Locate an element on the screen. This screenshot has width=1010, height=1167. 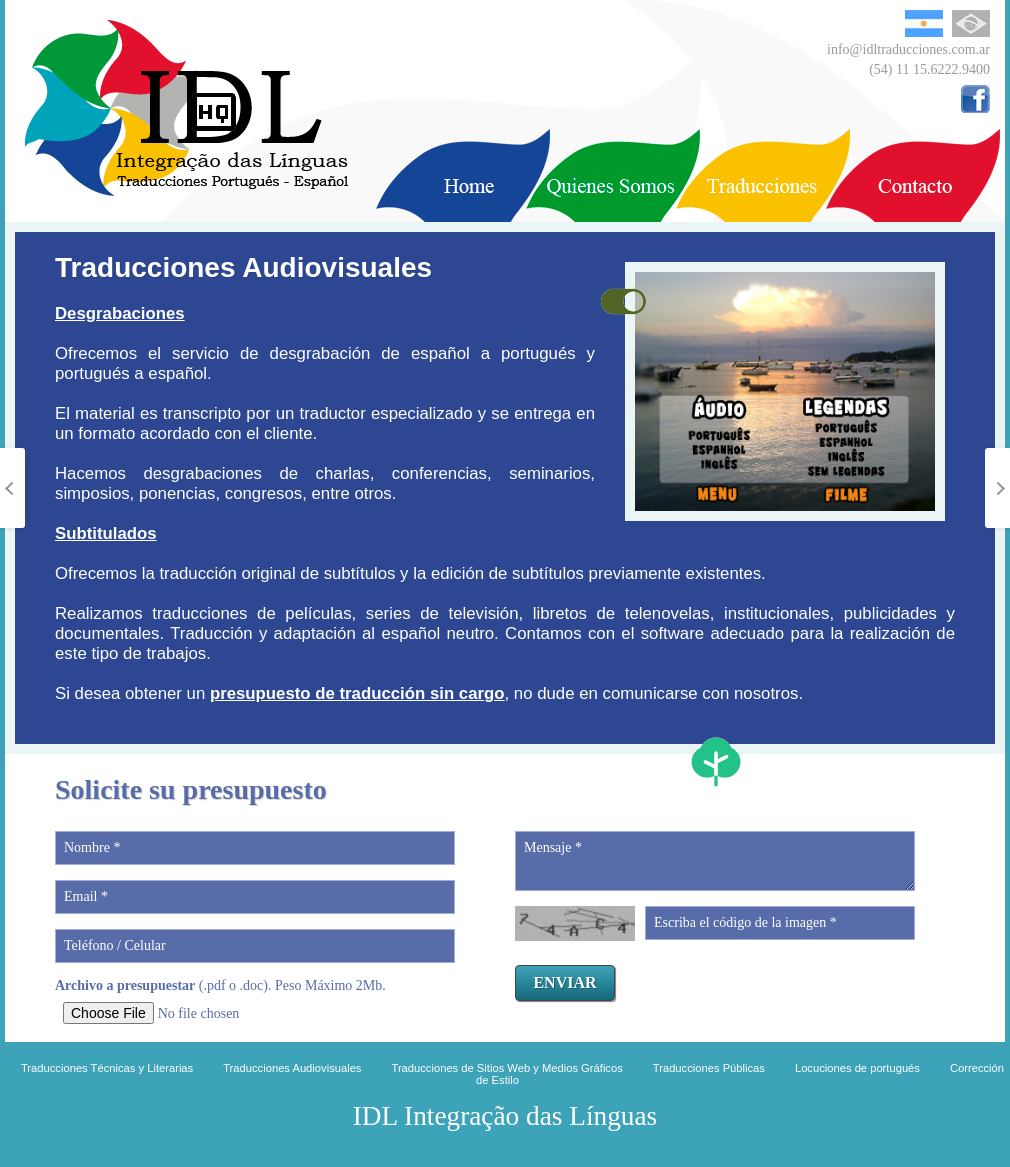
toggle a setting on or off is located at coordinates (623, 301).